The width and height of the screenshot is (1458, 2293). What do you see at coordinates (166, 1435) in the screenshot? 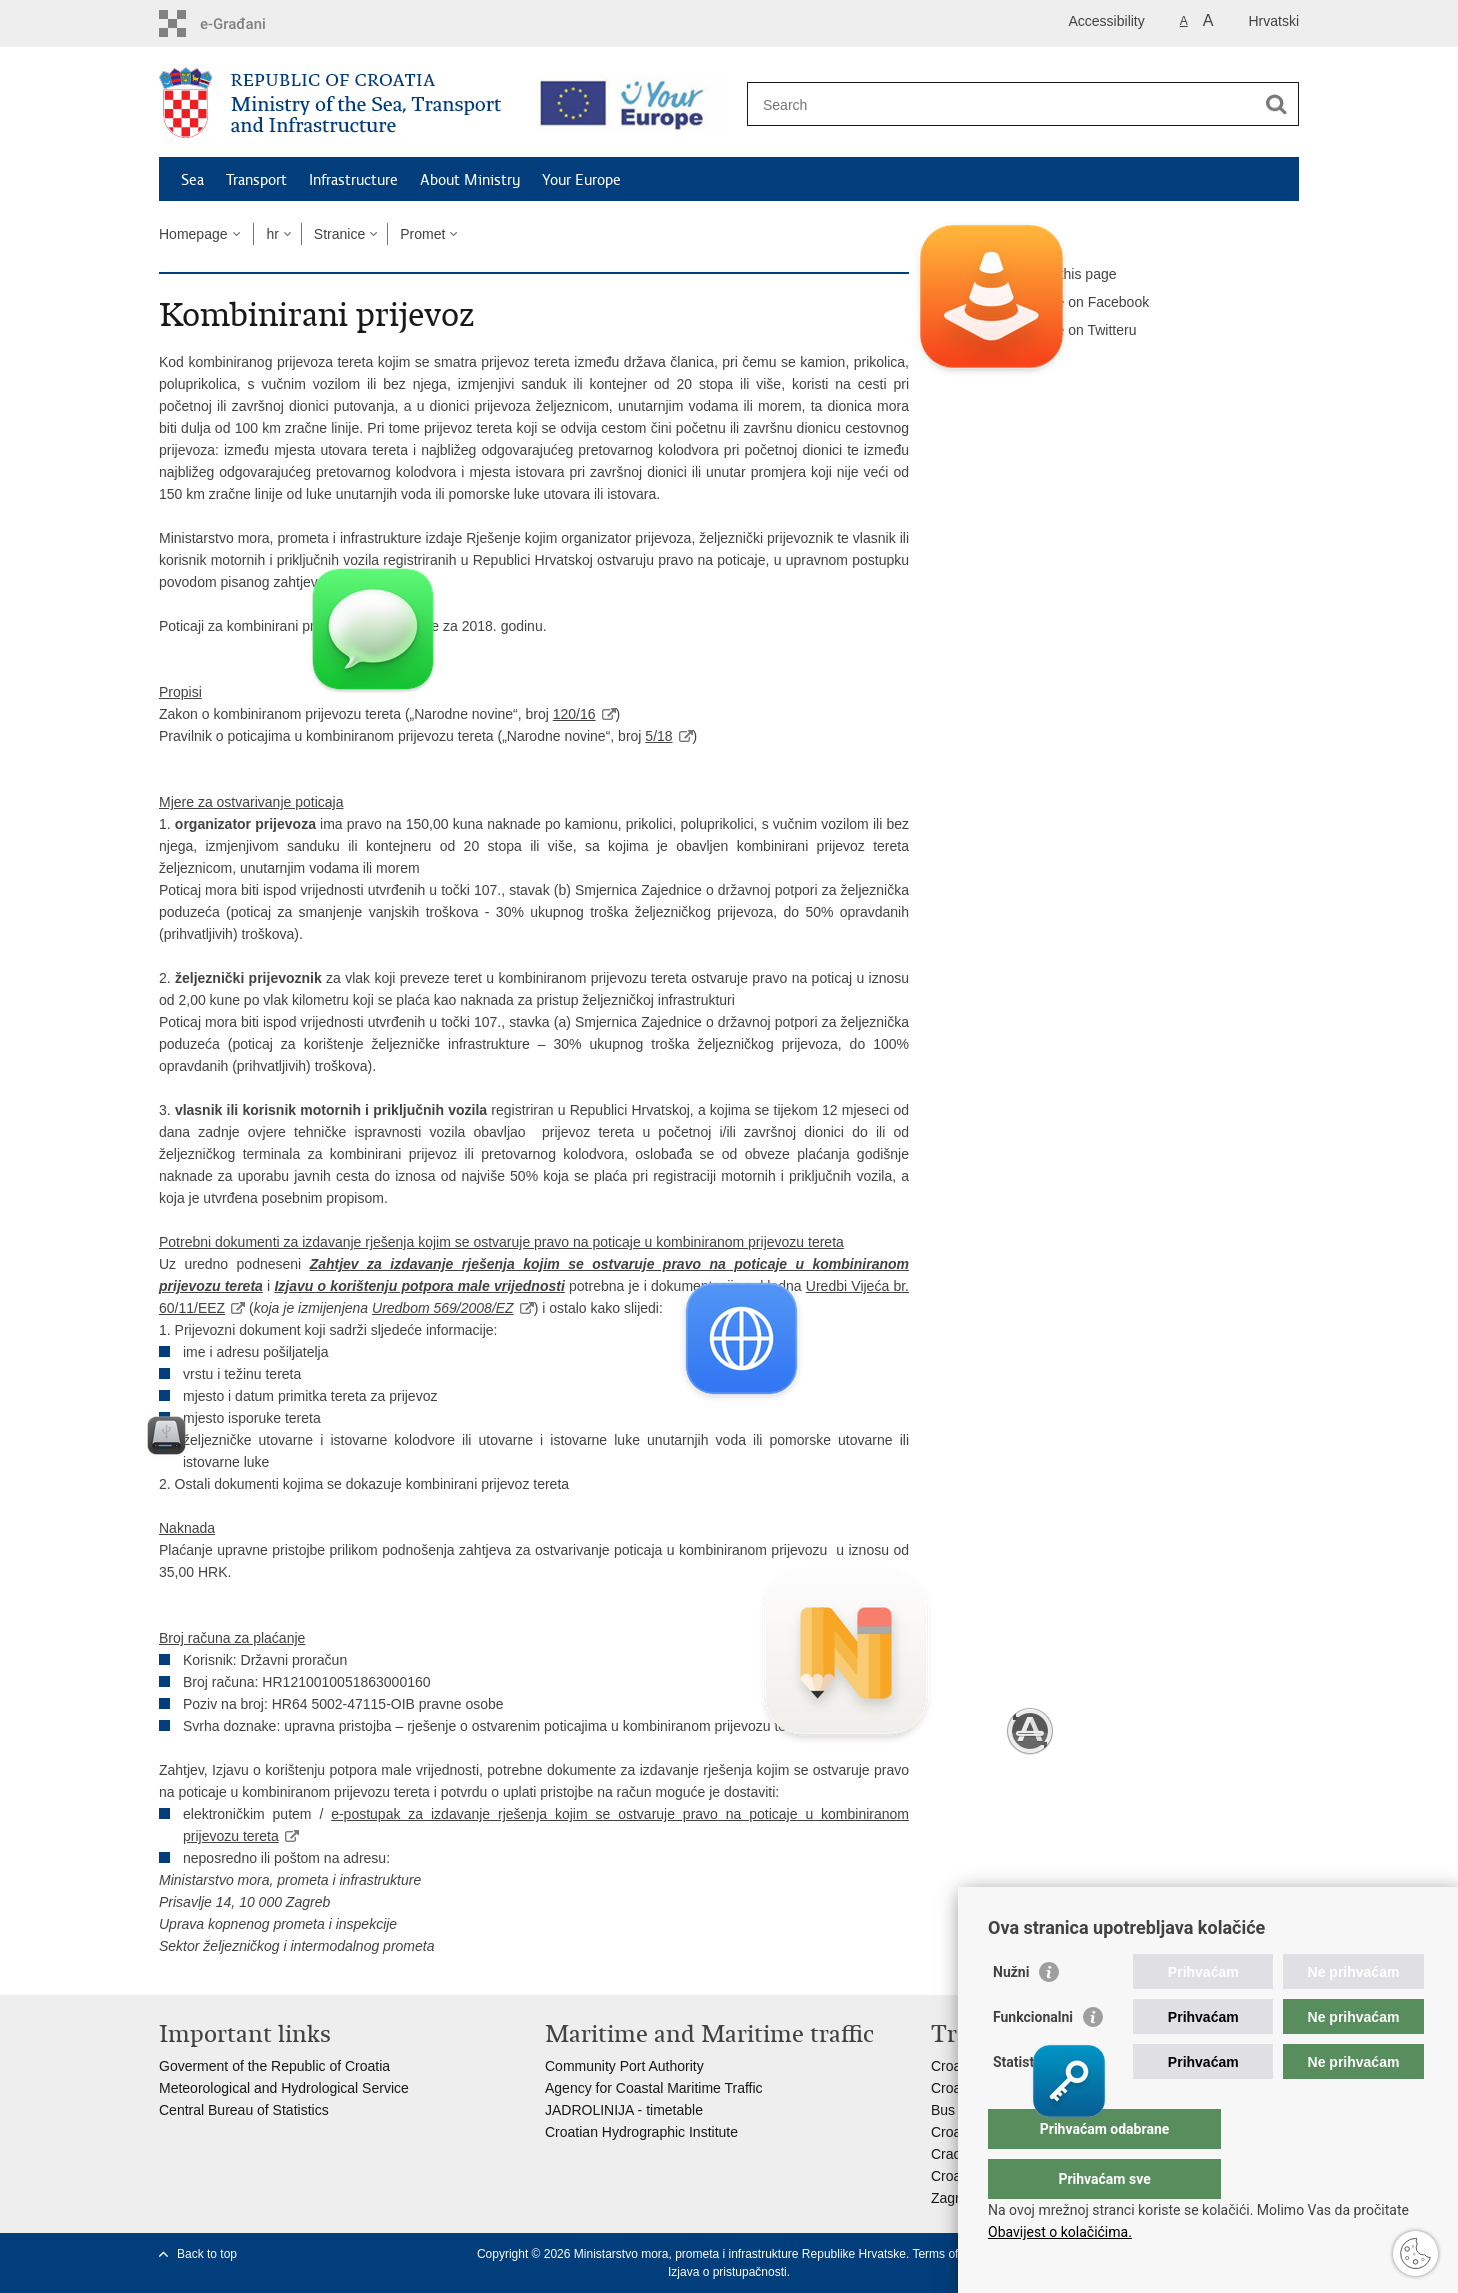
I see `launch ventoy bootable usb creation tool` at bounding box center [166, 1435].